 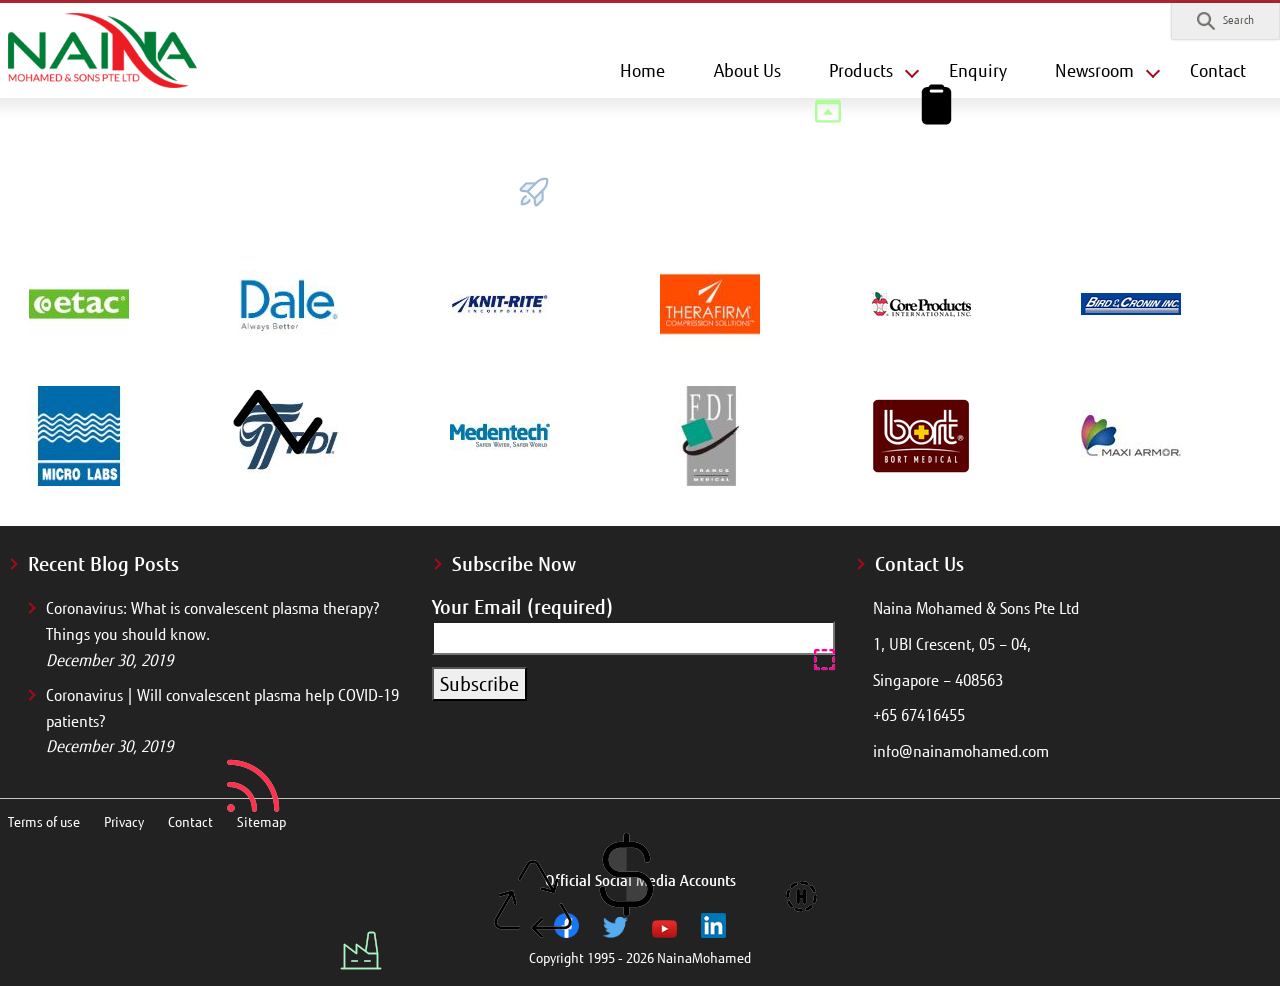 I want to click on recycle or move item to trash, so click(x=533, y=899).